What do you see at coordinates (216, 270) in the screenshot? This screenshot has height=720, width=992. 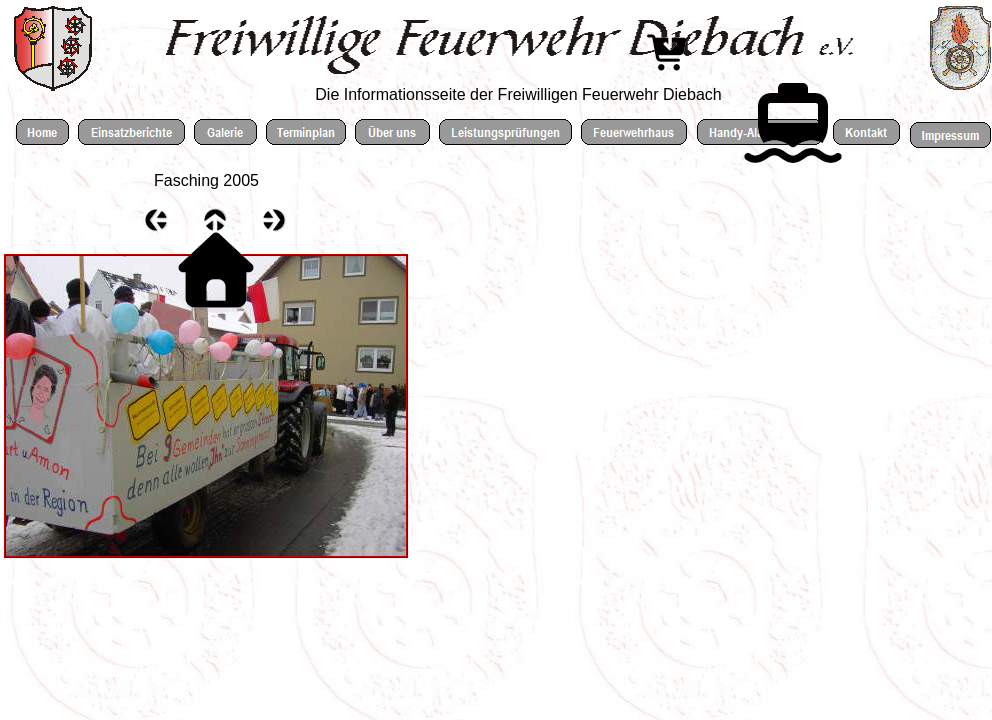 I see `navigate to home screen` at bounding box center [216, 270].